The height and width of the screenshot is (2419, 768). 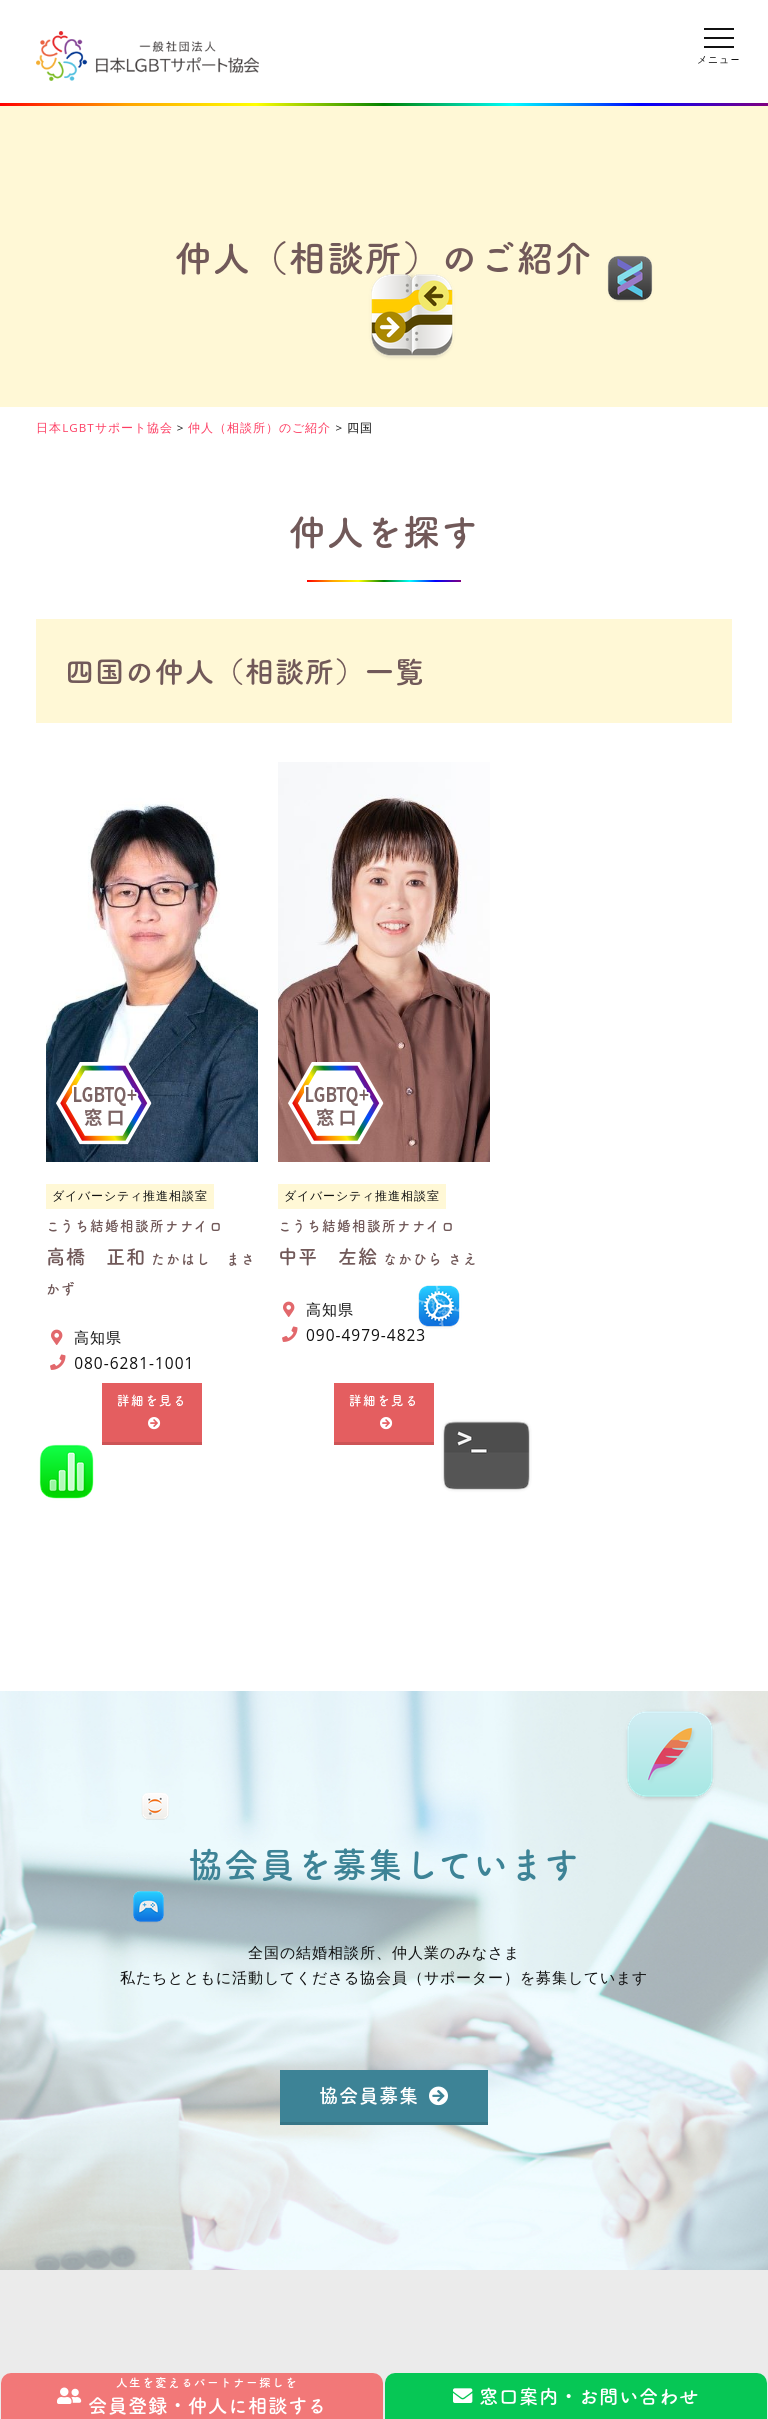 What do you see at coordinates (439, 1306) in the screenshot?
I see `open software center or app store` at bounding box center [439, 1306].